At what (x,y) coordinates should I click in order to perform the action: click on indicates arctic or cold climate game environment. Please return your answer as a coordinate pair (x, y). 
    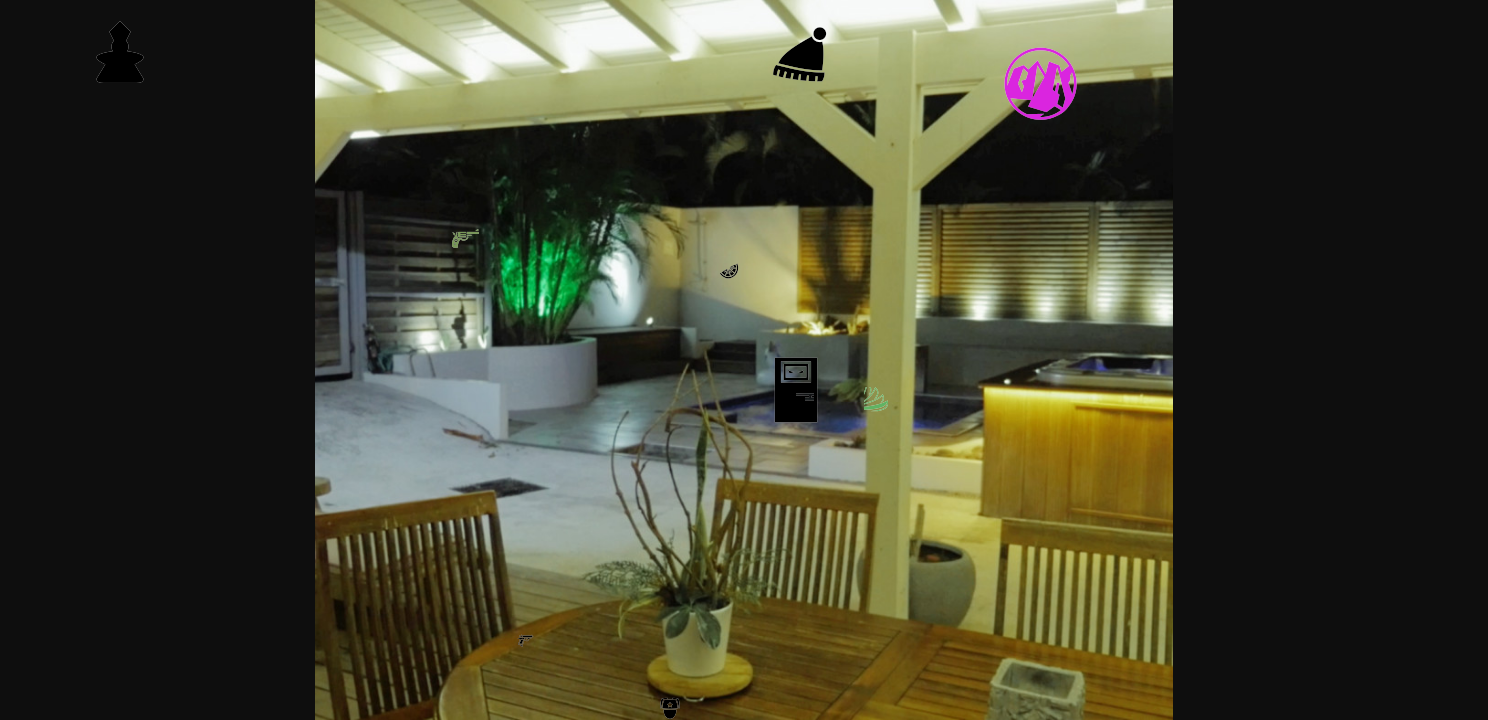
    Looking at the image, I should click on (1040, 83).